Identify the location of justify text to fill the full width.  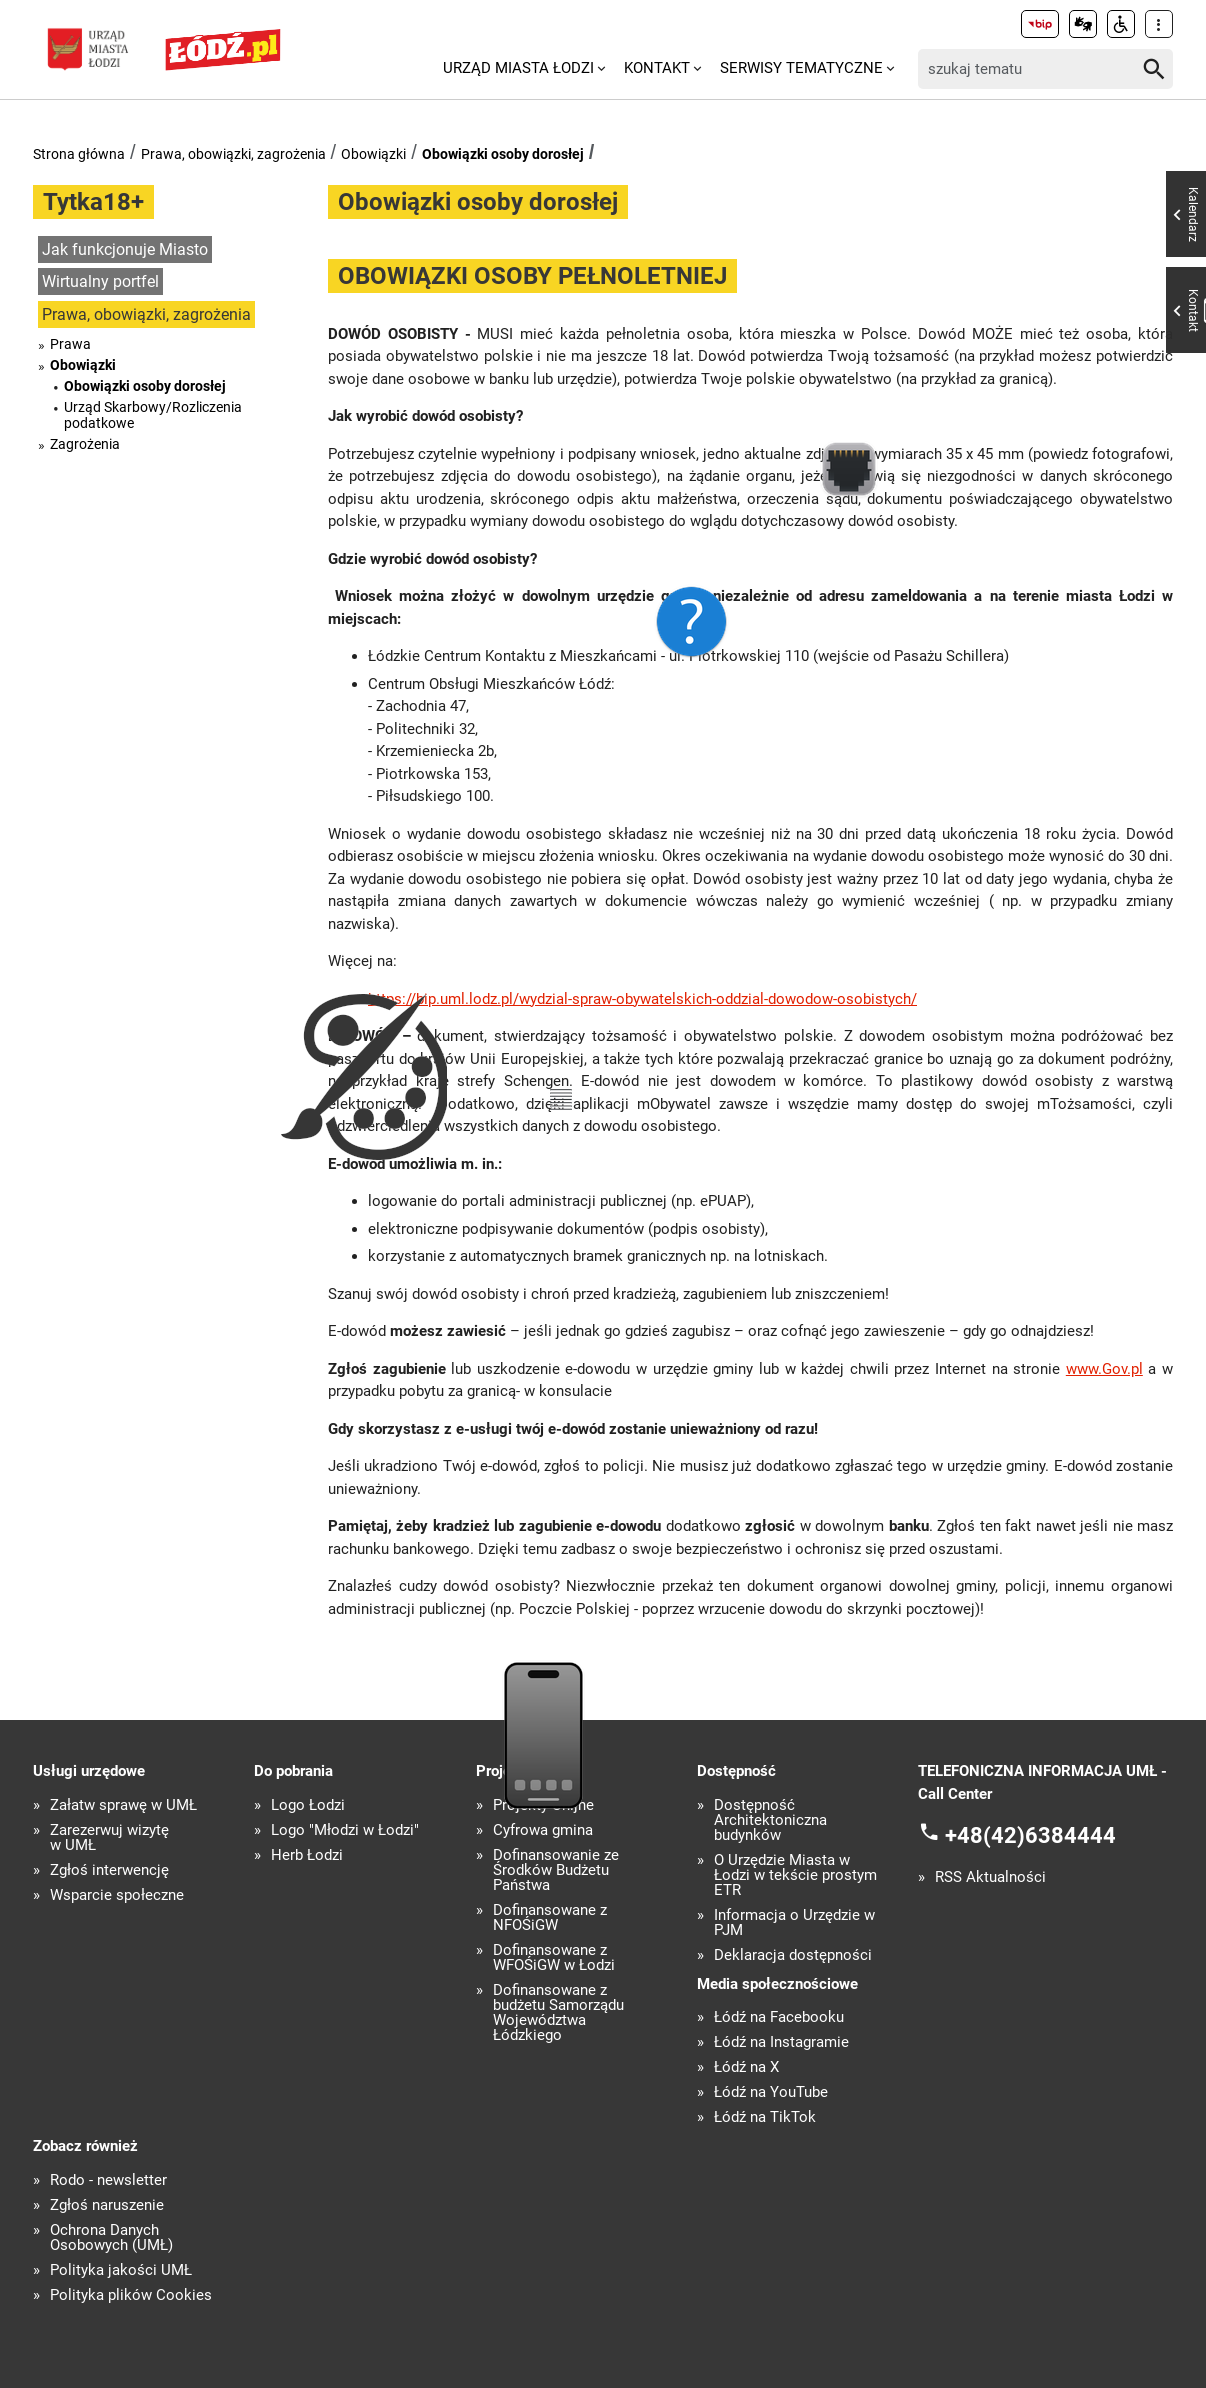
(561, 1100).